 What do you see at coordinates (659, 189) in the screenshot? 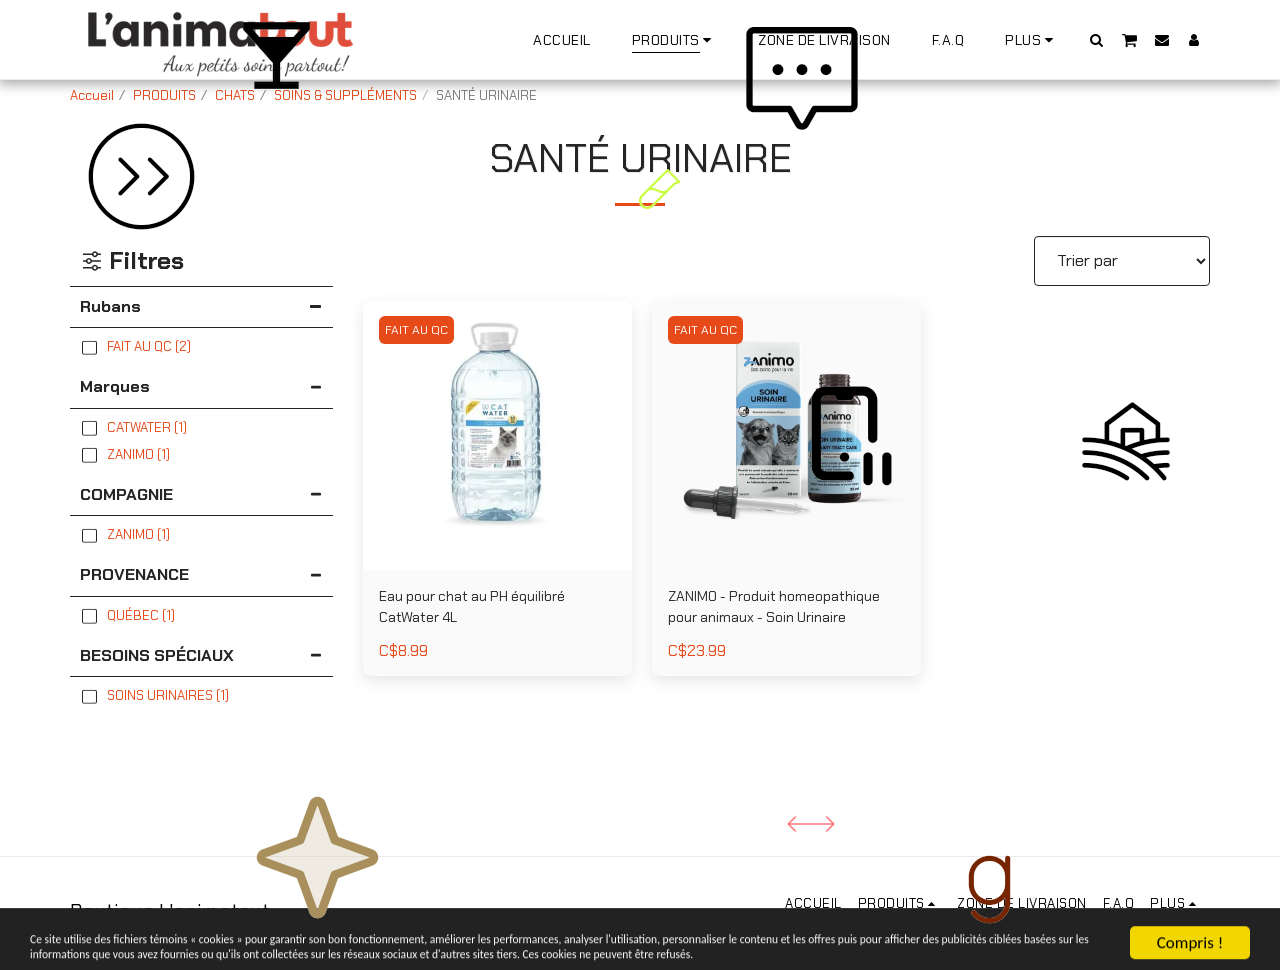
I see `access experimental or beta features` at bounding box center [659, 189].